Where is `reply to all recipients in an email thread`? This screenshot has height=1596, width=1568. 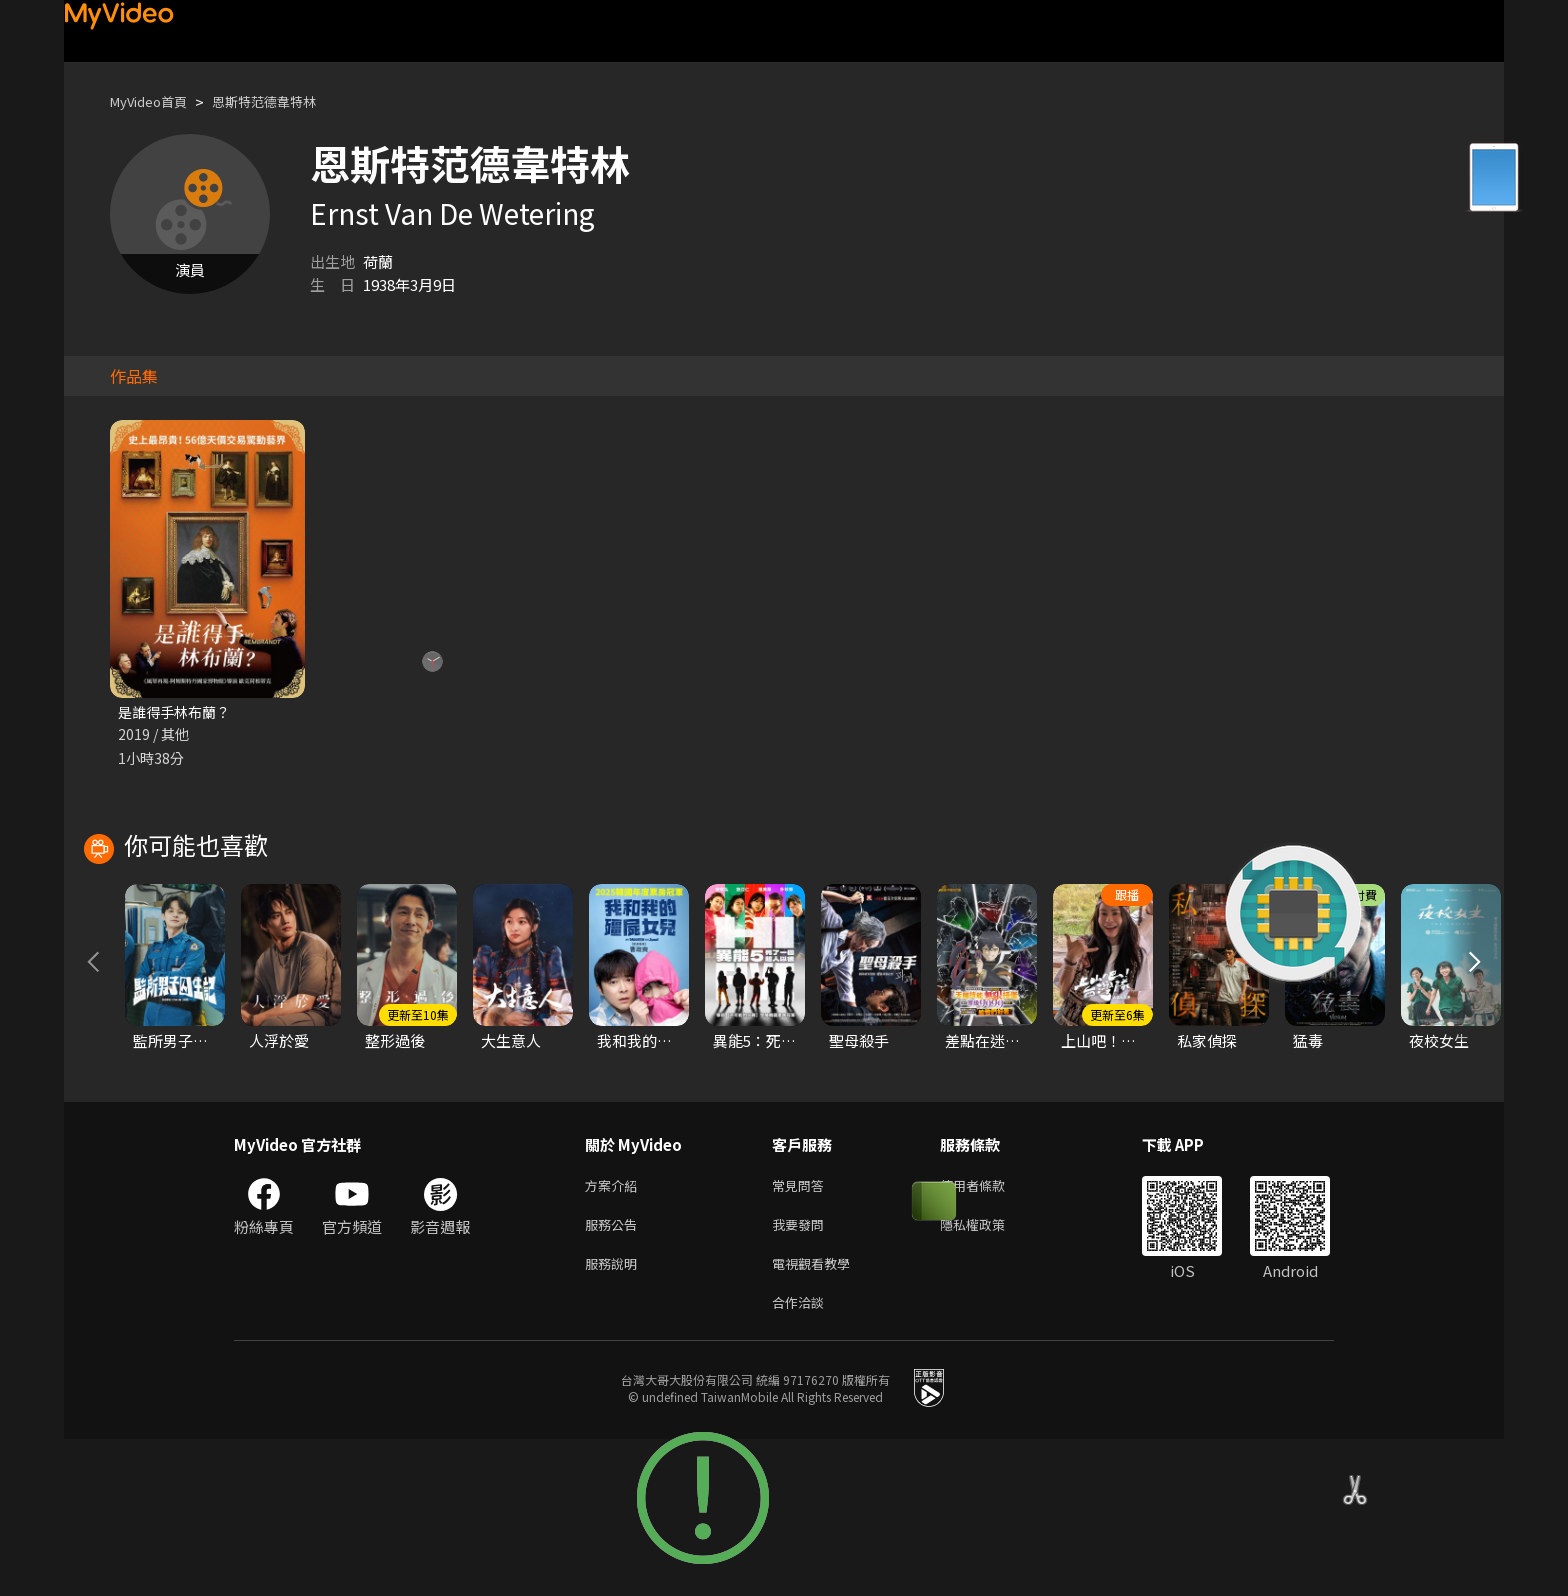 reply to all recipients in an email thread is located at coordinates (210, 461).